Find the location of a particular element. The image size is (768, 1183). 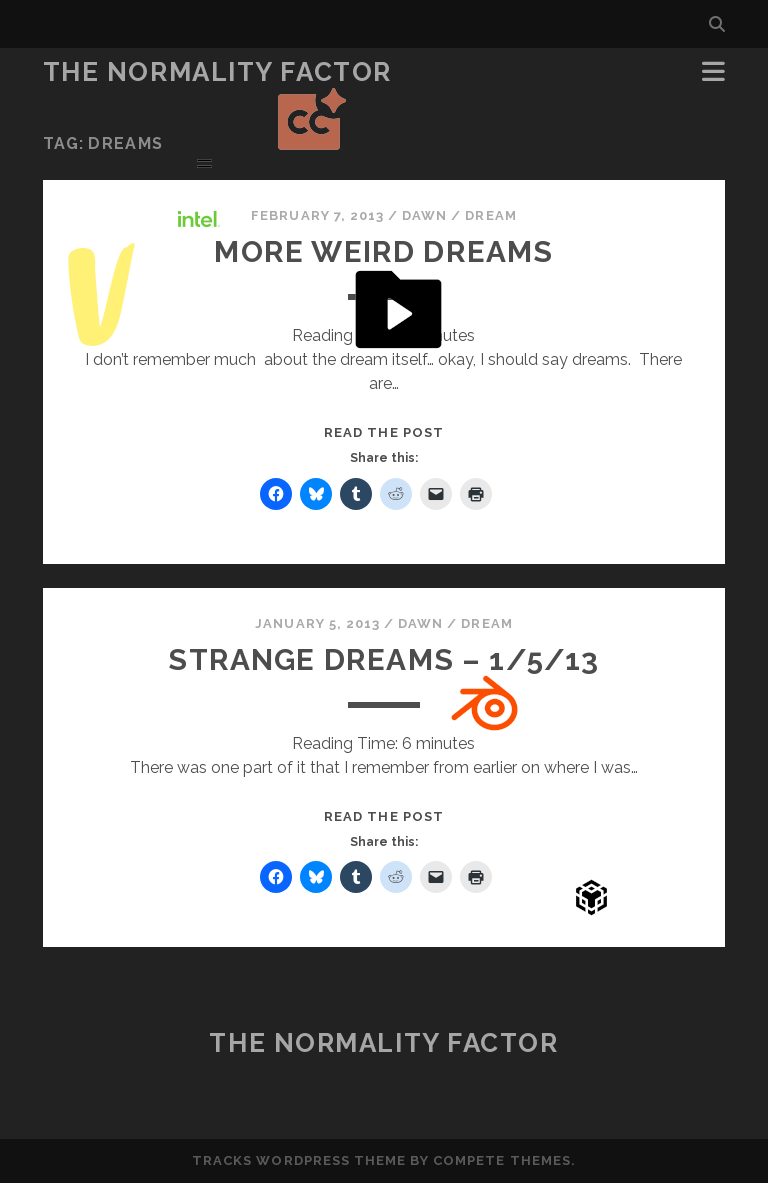

open Blender 3D modeling software is located at coordinates (484, 704).